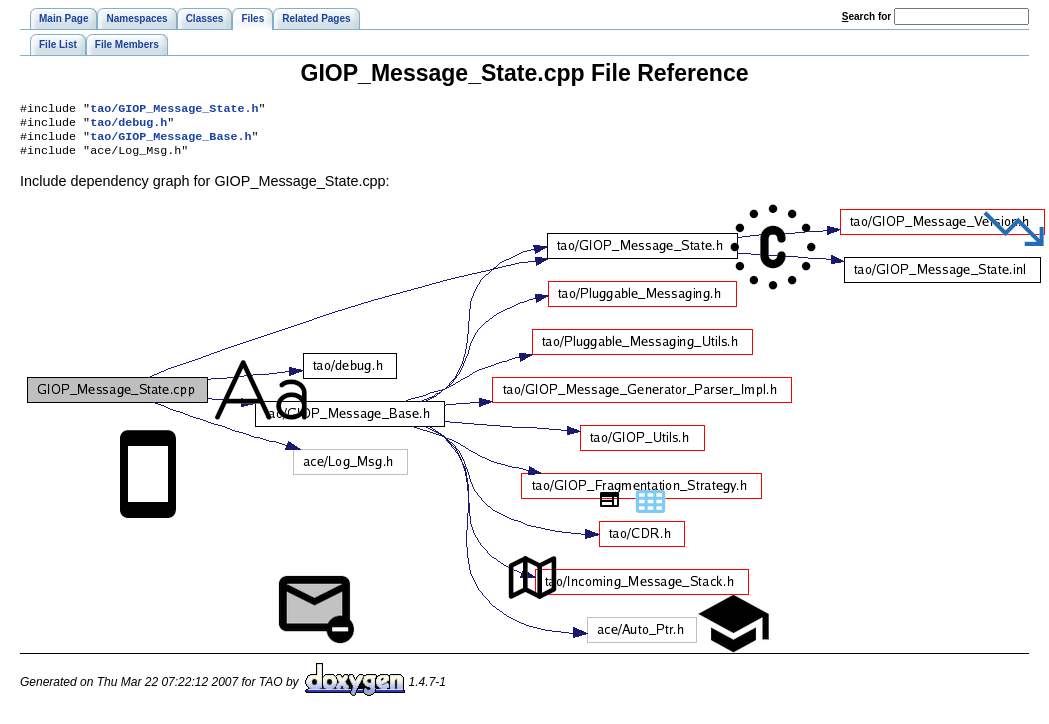 The image size is (1049, 724). I want to click on access mobile device settings, so click(148, 474).